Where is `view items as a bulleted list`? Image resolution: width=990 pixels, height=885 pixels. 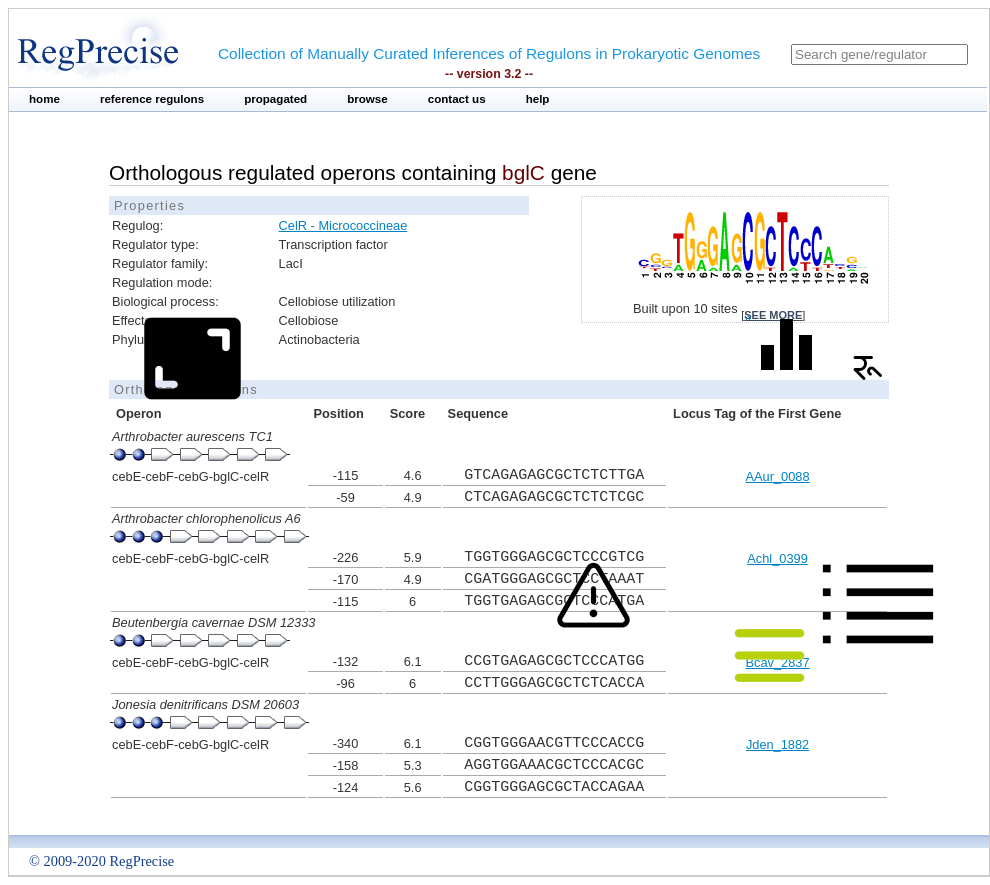 view items as a bulleted list is located at coordinates (878, 604).